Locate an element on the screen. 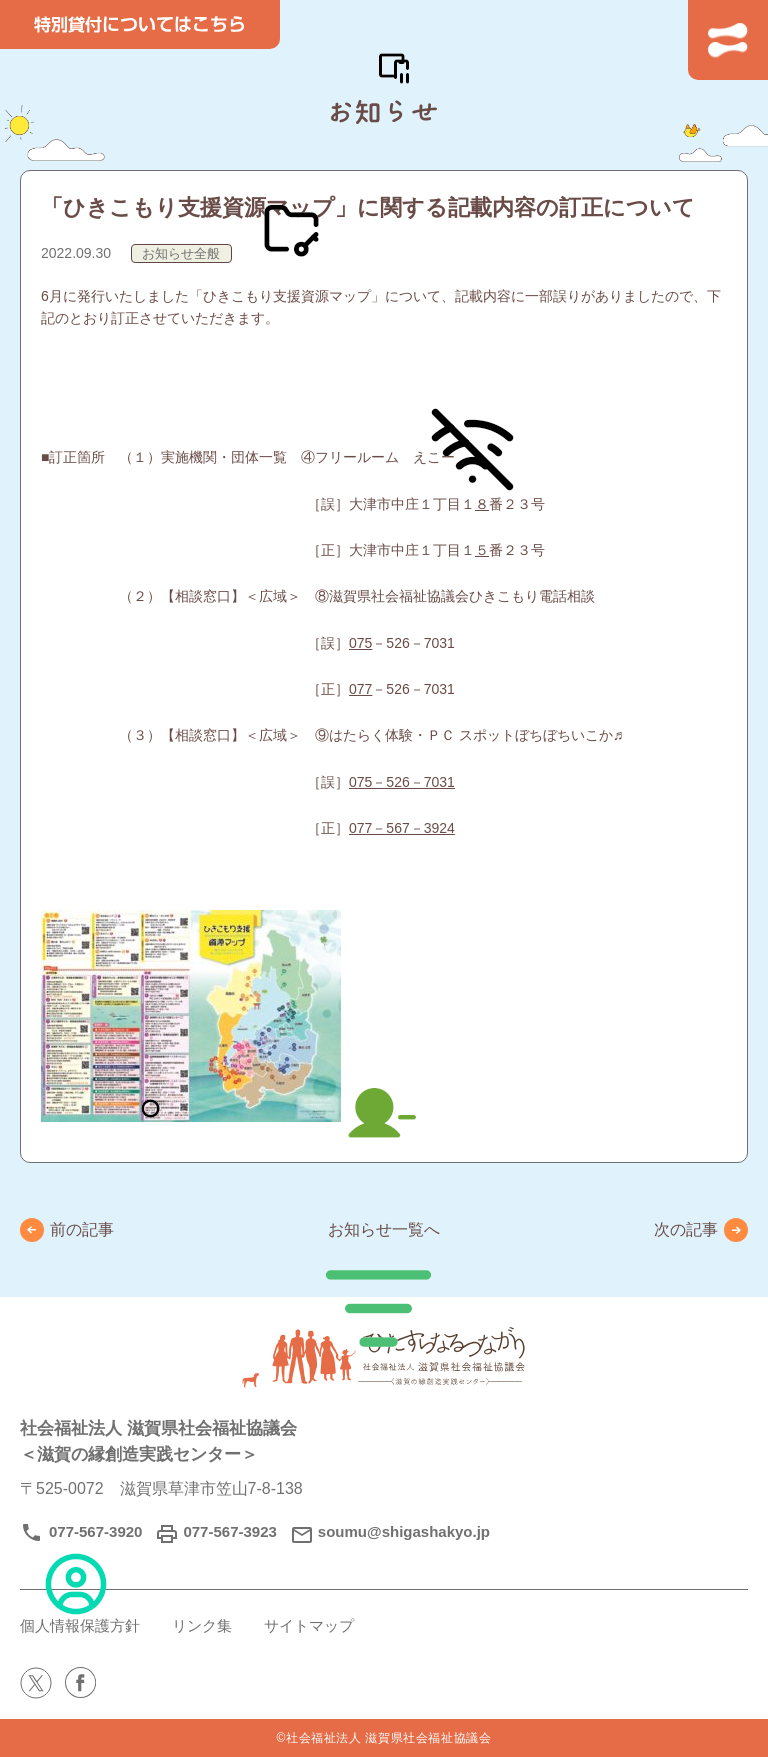  pause syncing across devices is located at coordinates (394, 67).